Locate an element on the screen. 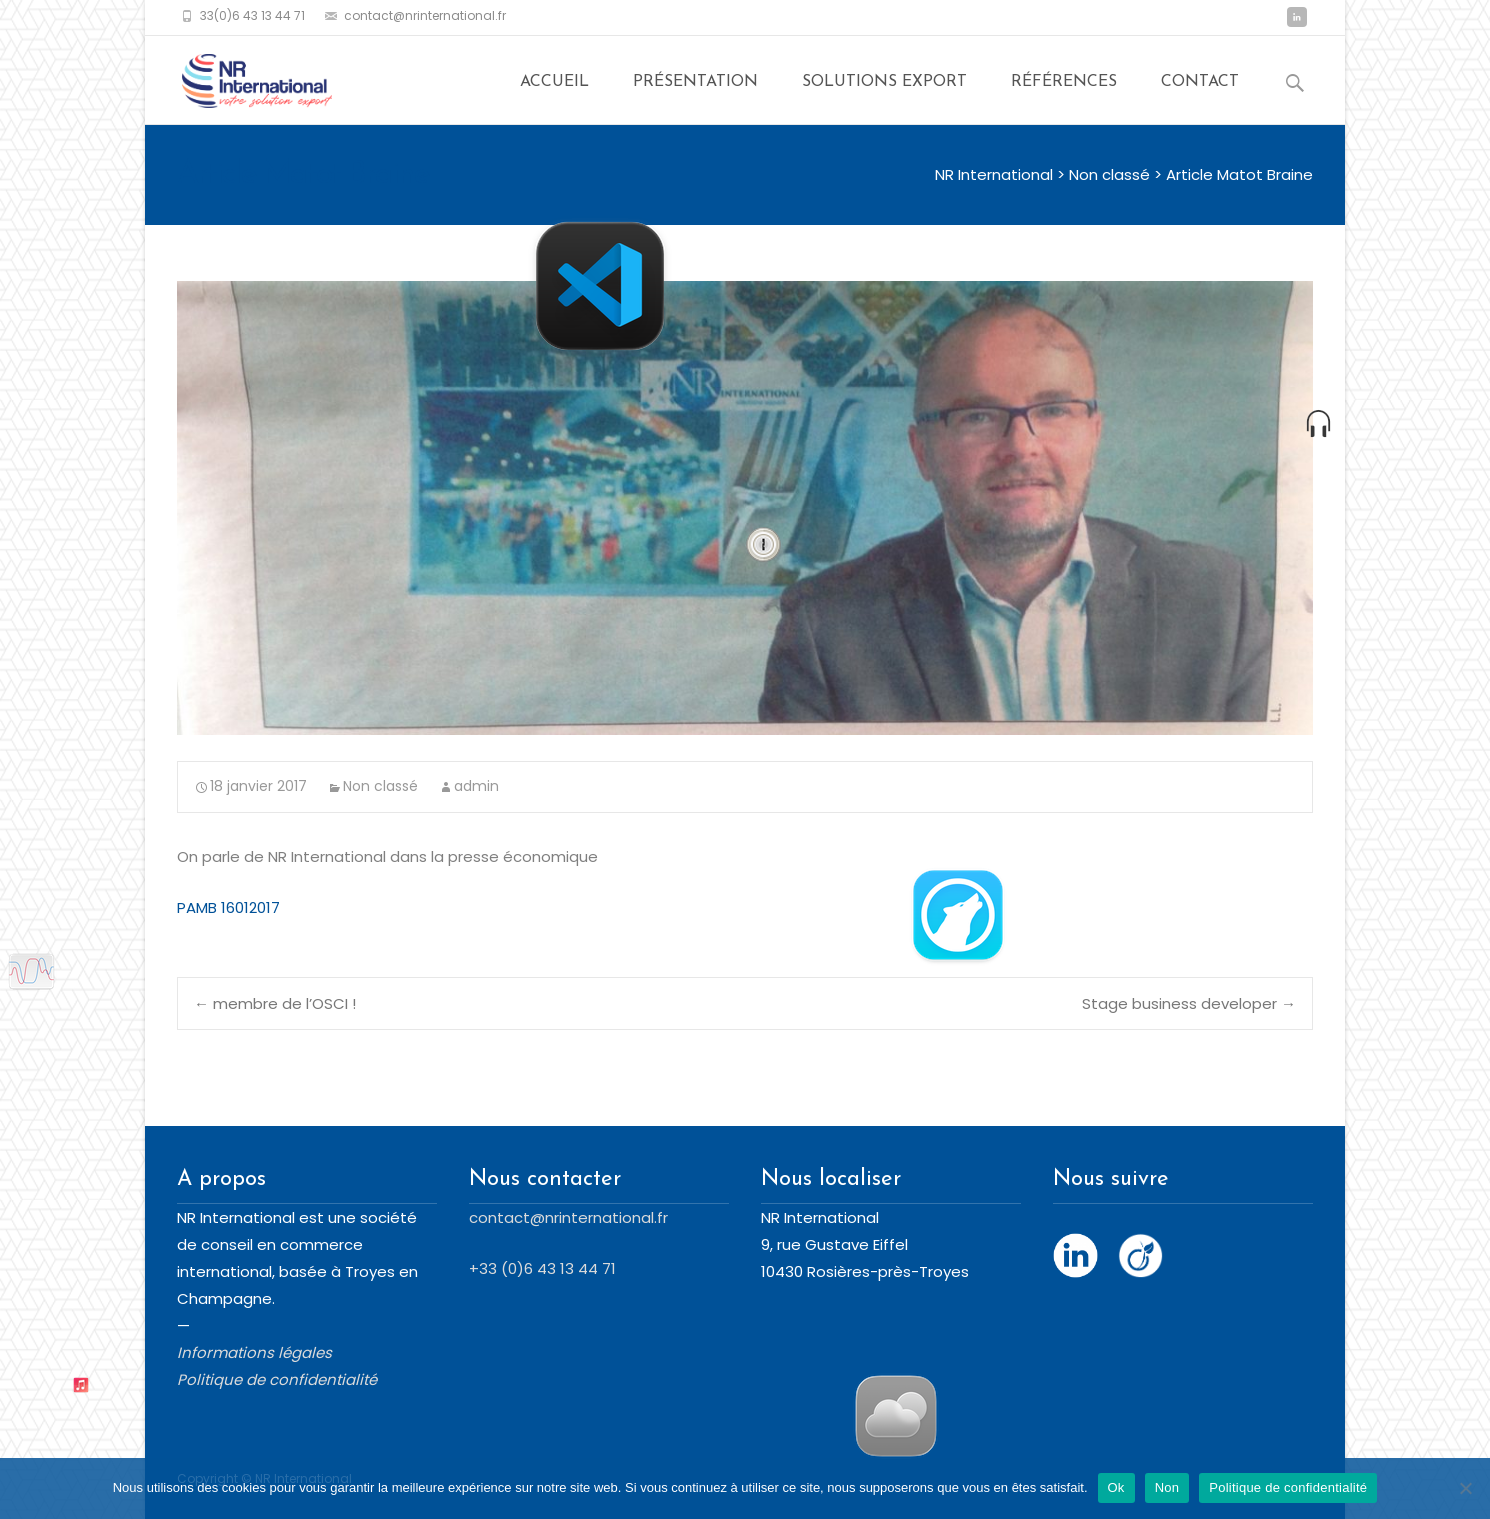  open Visual Studio Code is located at coordinates (600, 286).